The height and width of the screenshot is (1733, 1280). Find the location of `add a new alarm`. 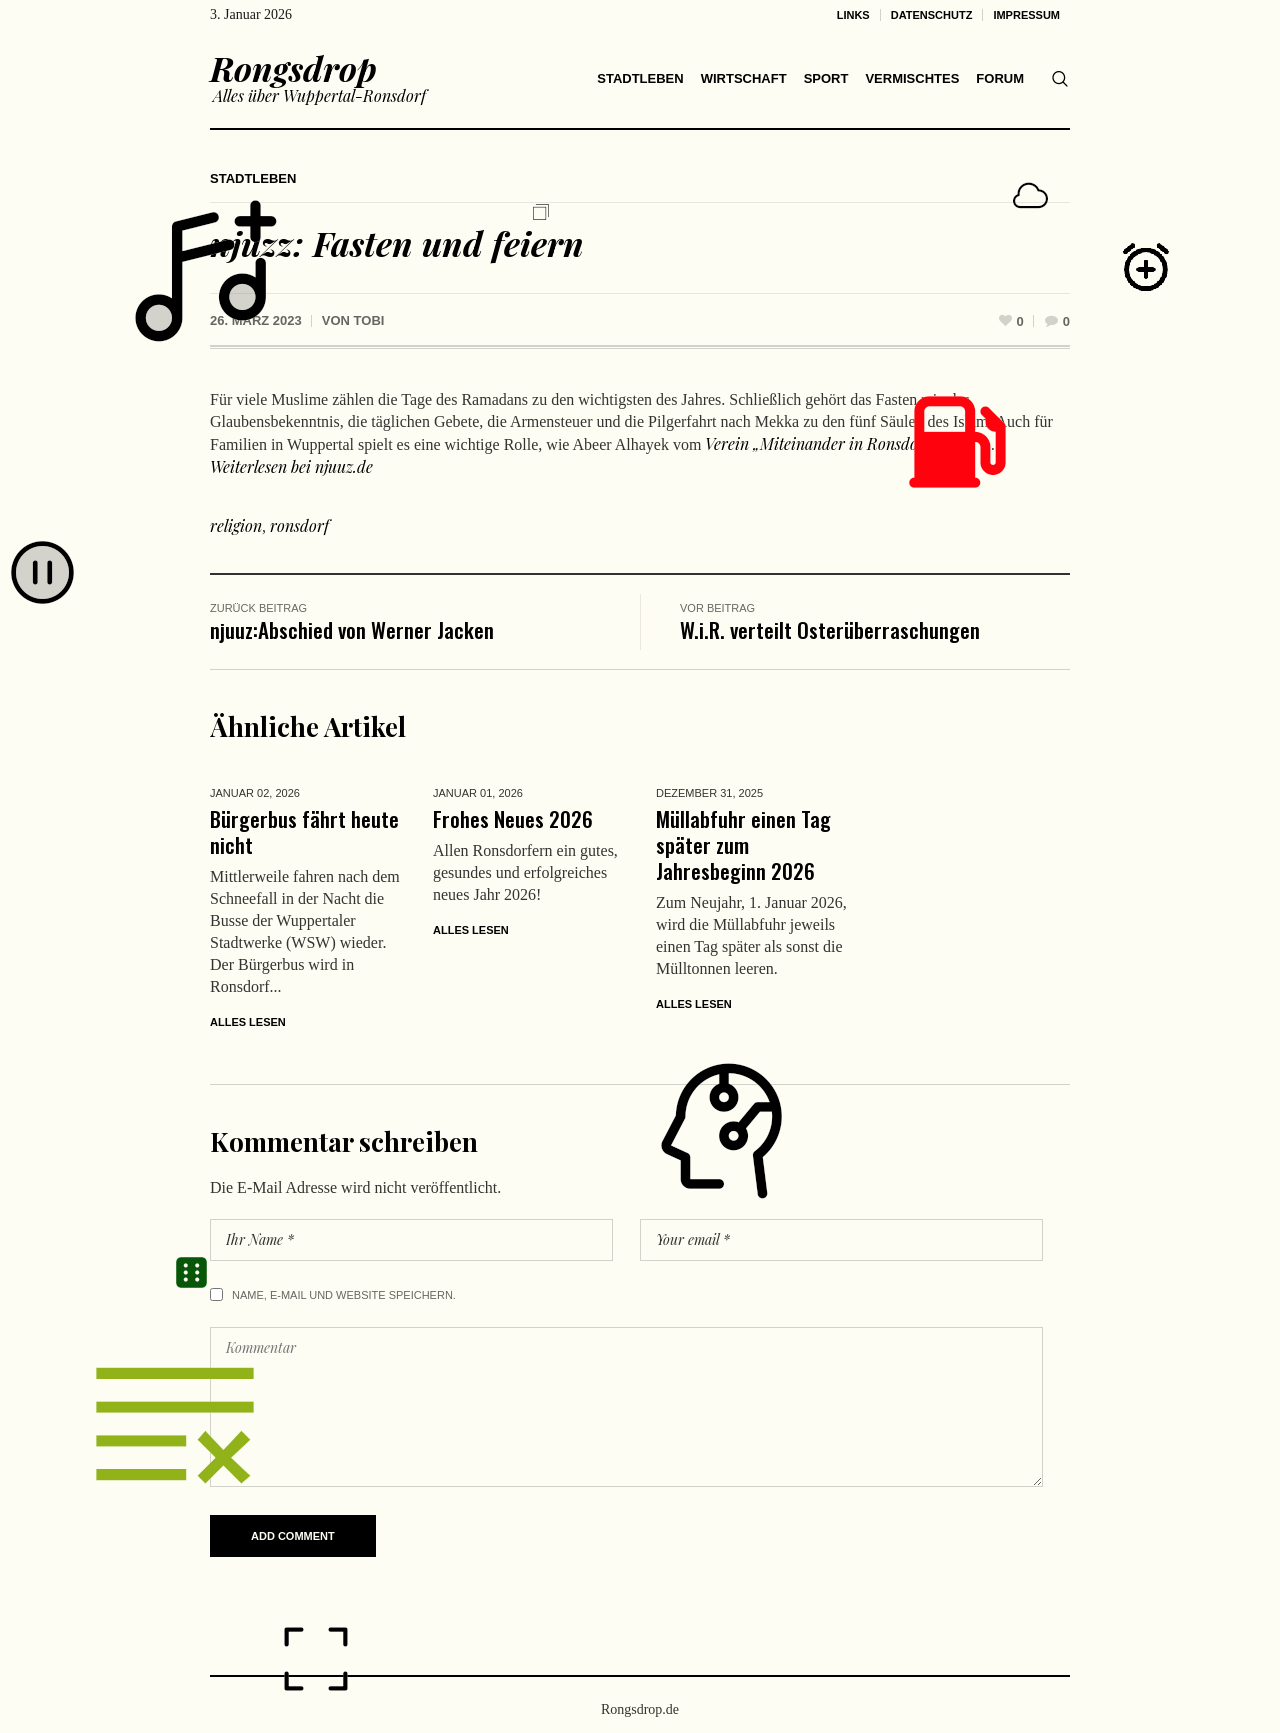

add a new alarm is located at coordinates (1146, 267).